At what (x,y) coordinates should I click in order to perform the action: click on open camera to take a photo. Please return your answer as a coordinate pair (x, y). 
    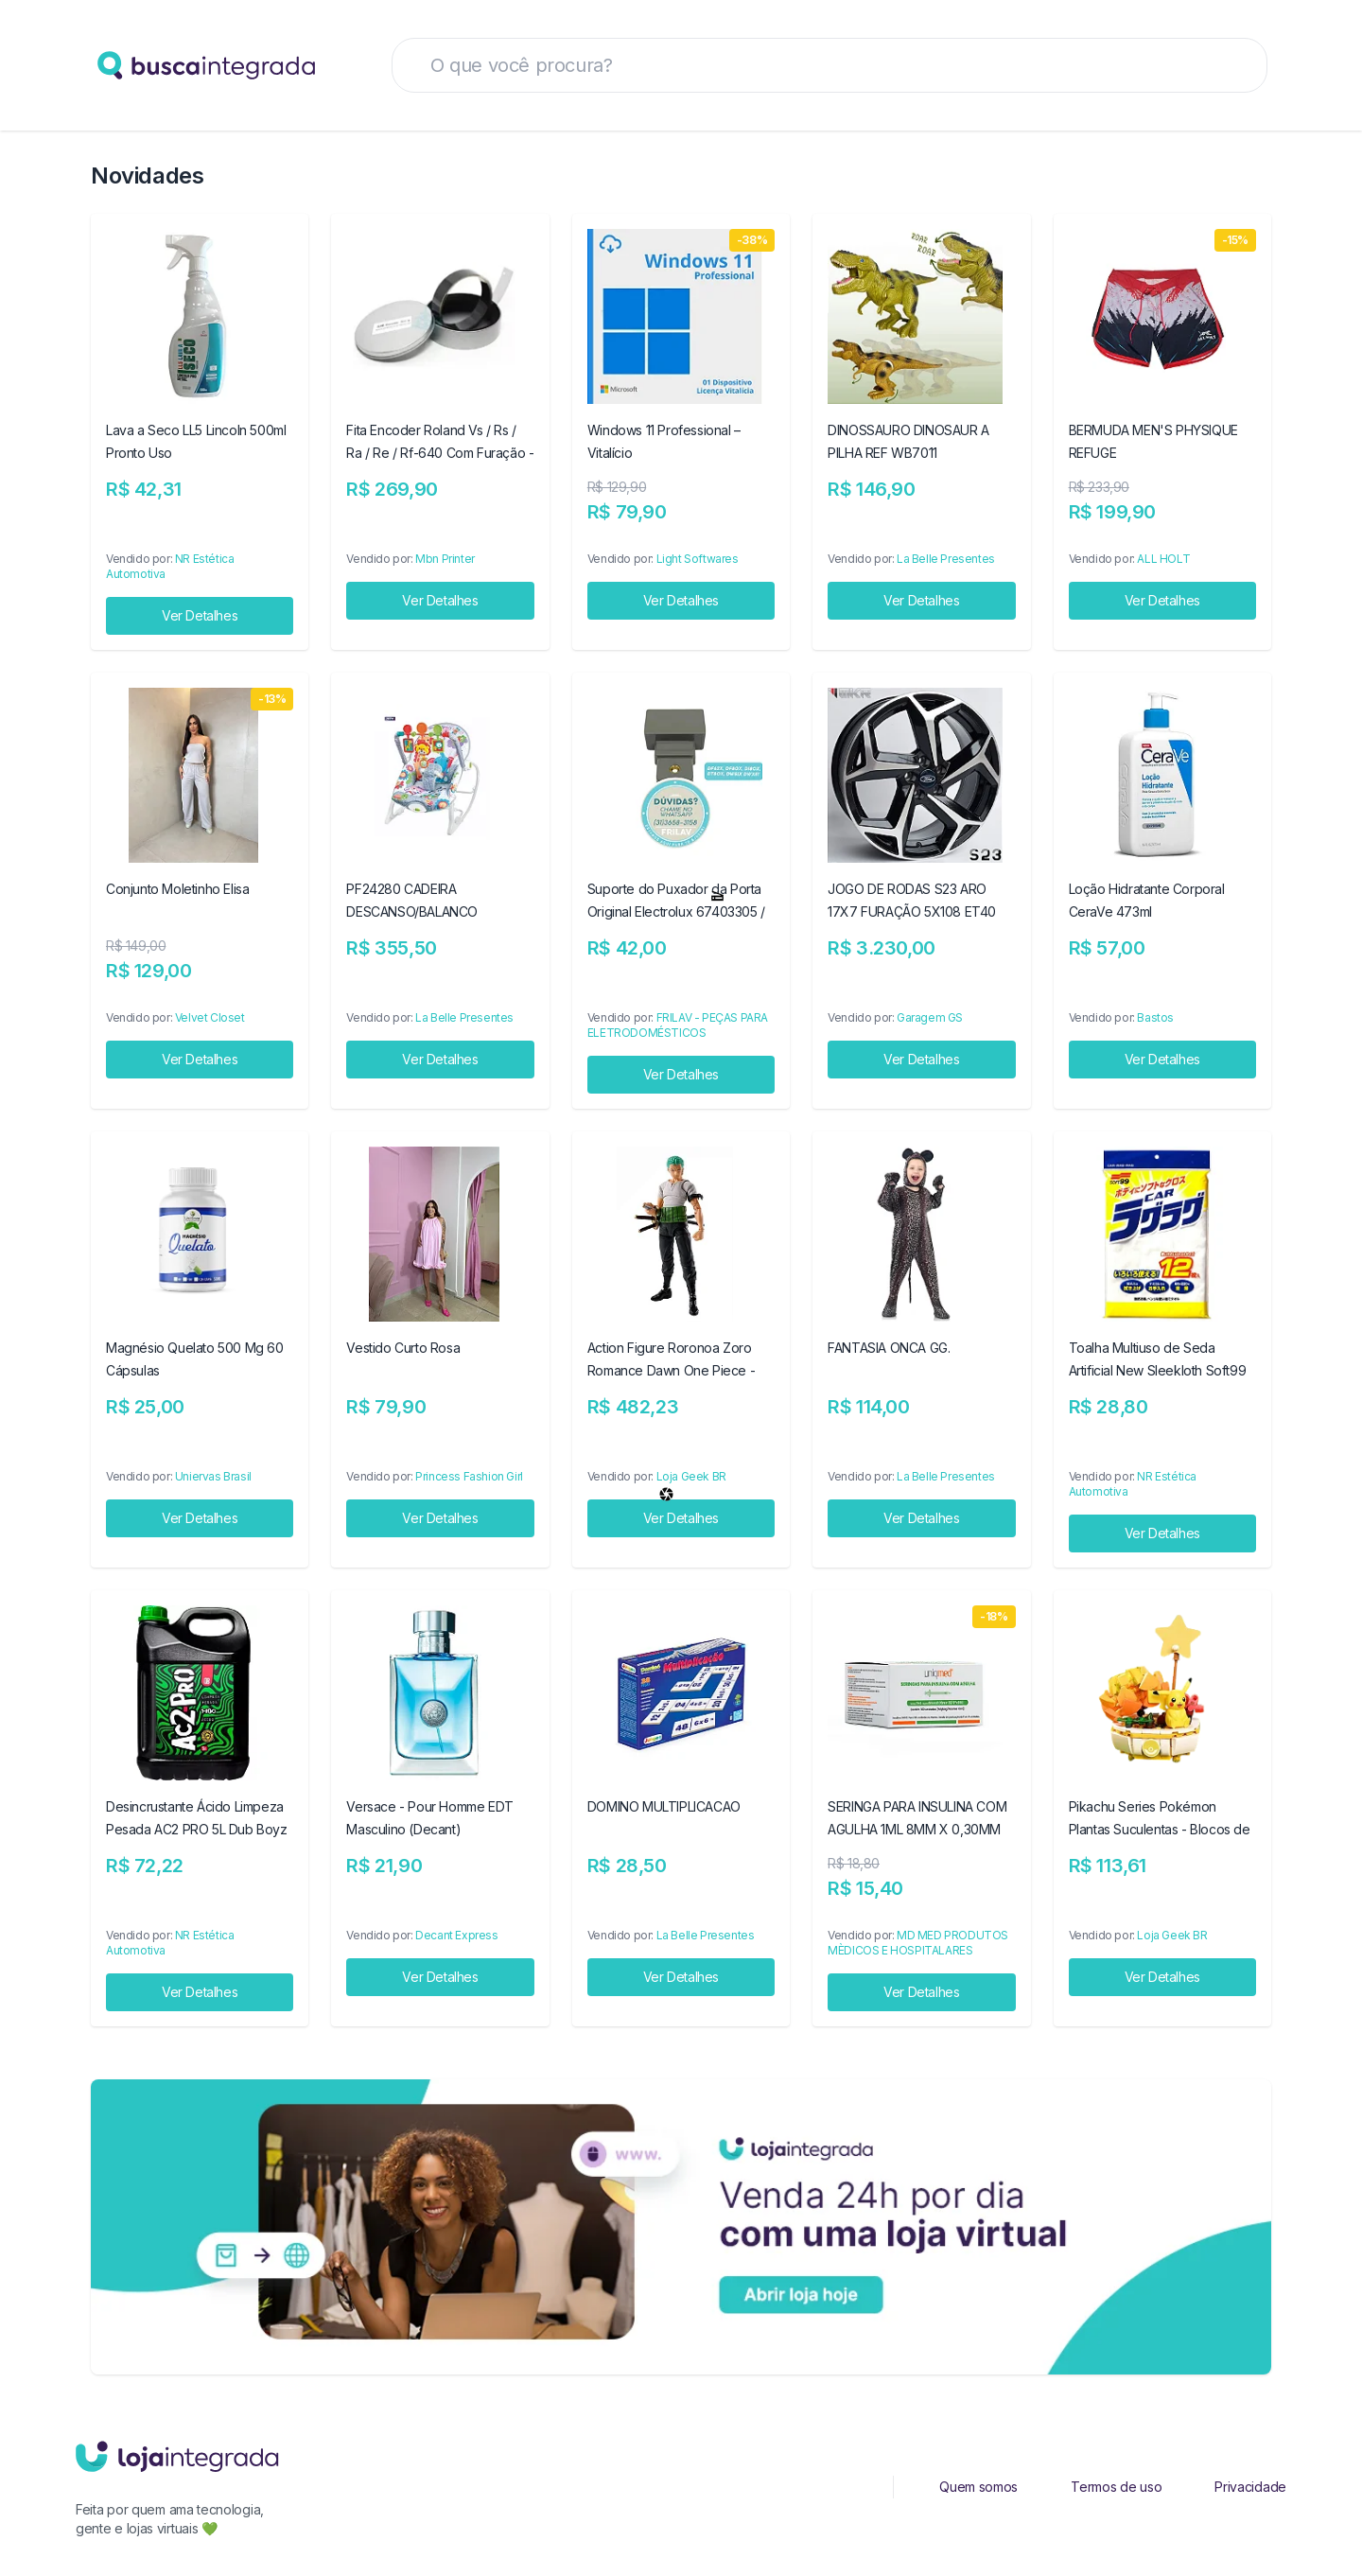
    Looking at the image, I should click on (666, 1494).